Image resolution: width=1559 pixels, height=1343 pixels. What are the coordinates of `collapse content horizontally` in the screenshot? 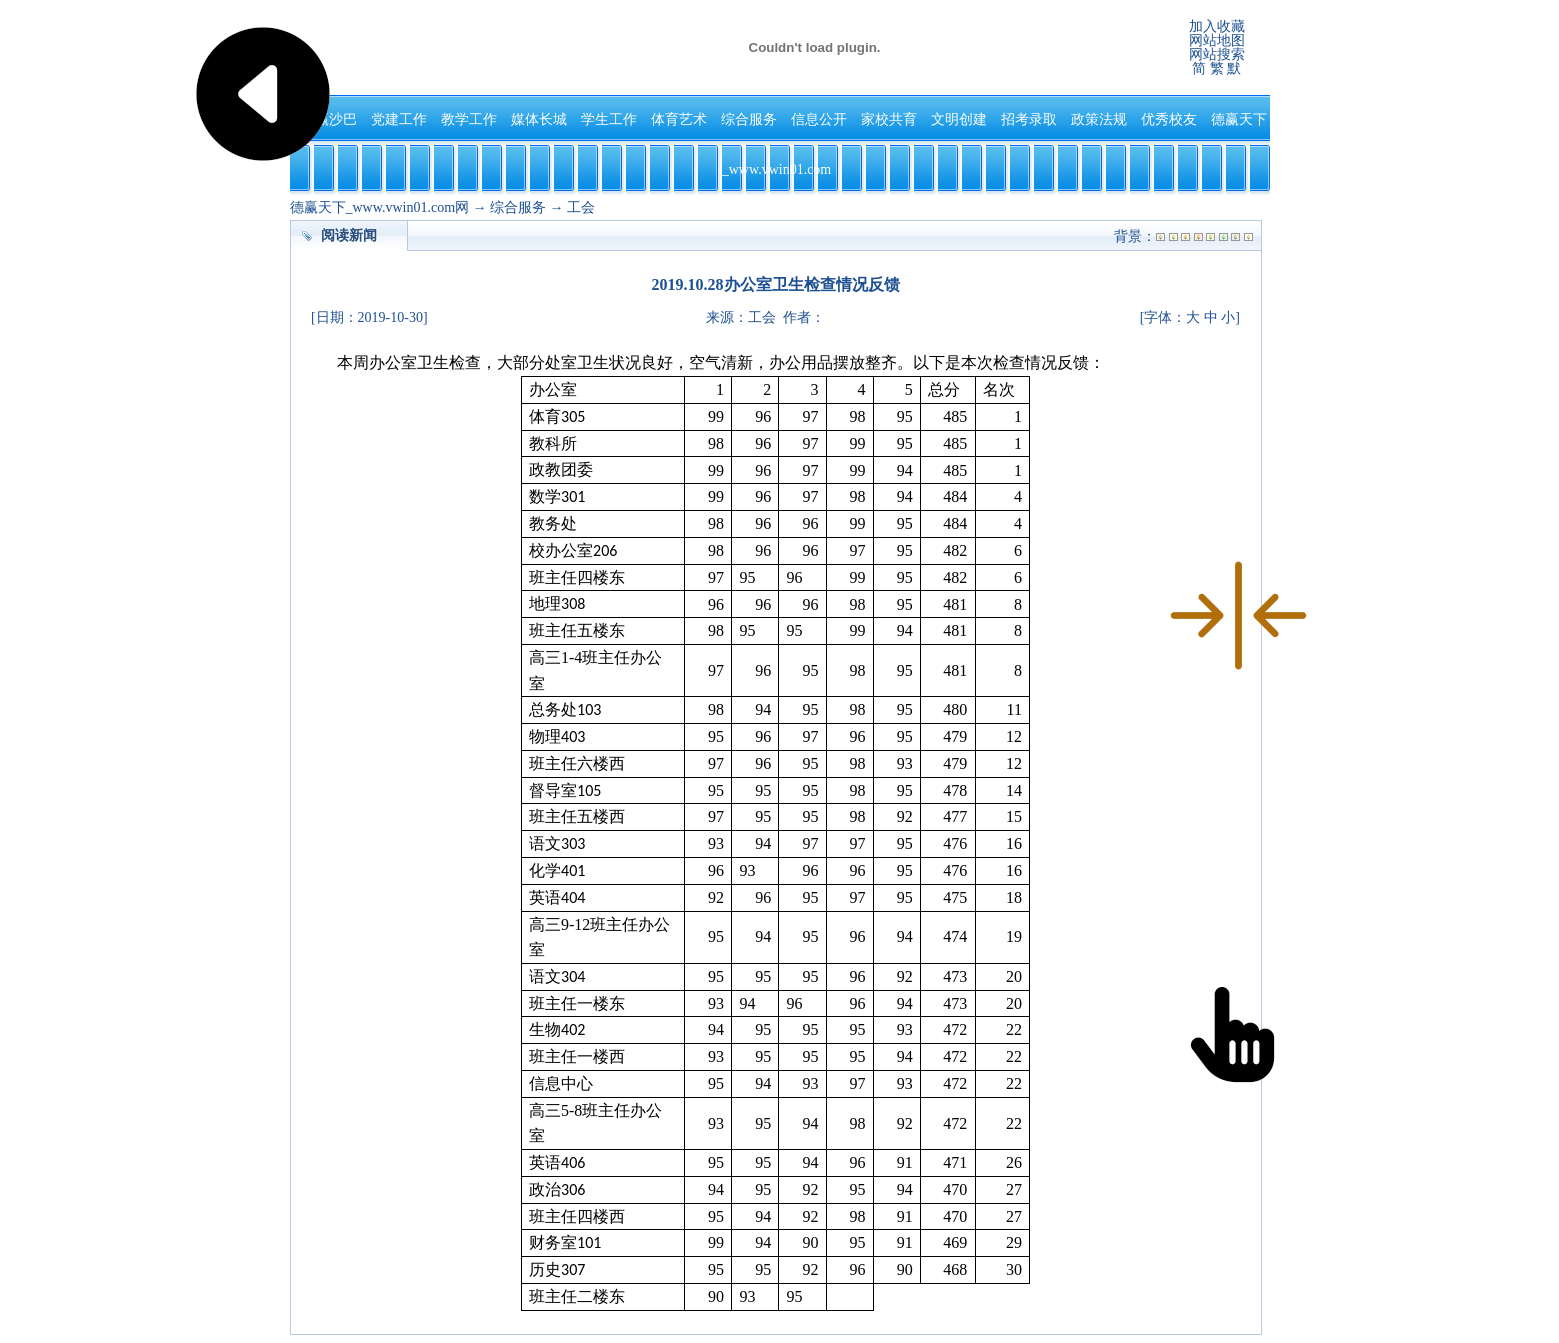 It's located at (1238, 615).